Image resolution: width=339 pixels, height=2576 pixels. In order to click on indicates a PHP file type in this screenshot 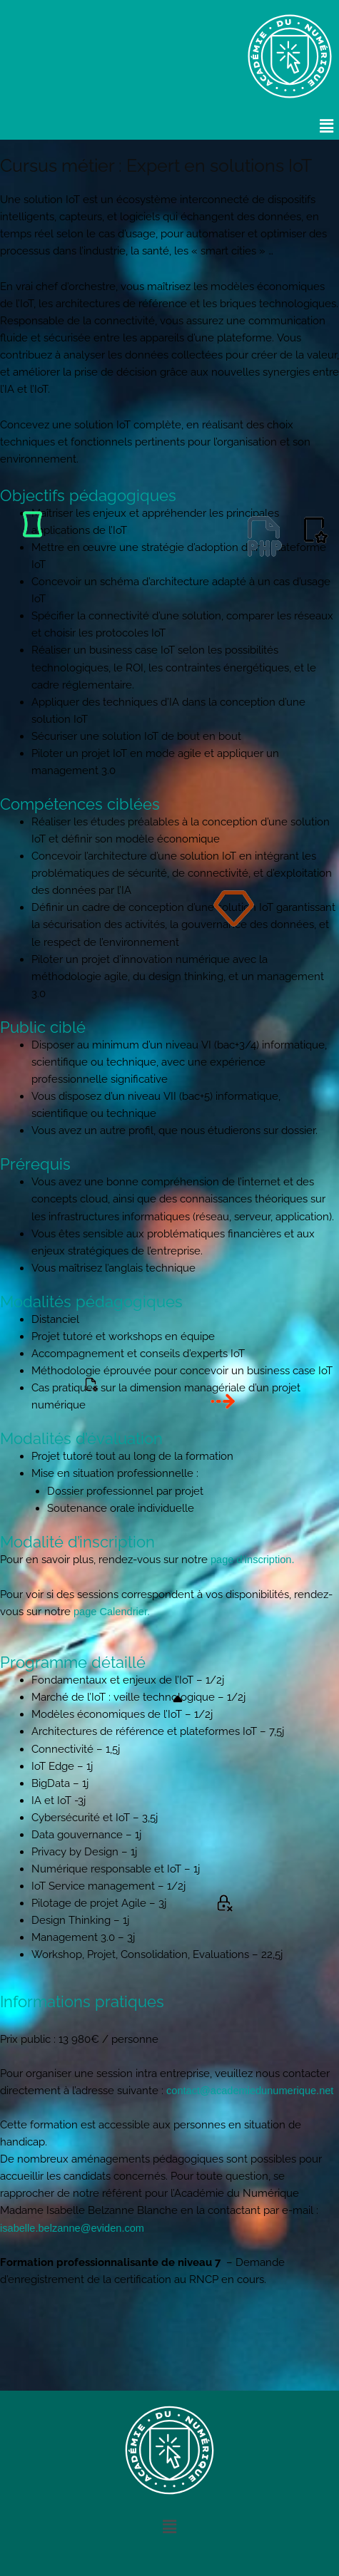, I will do `click(263, 536)`.